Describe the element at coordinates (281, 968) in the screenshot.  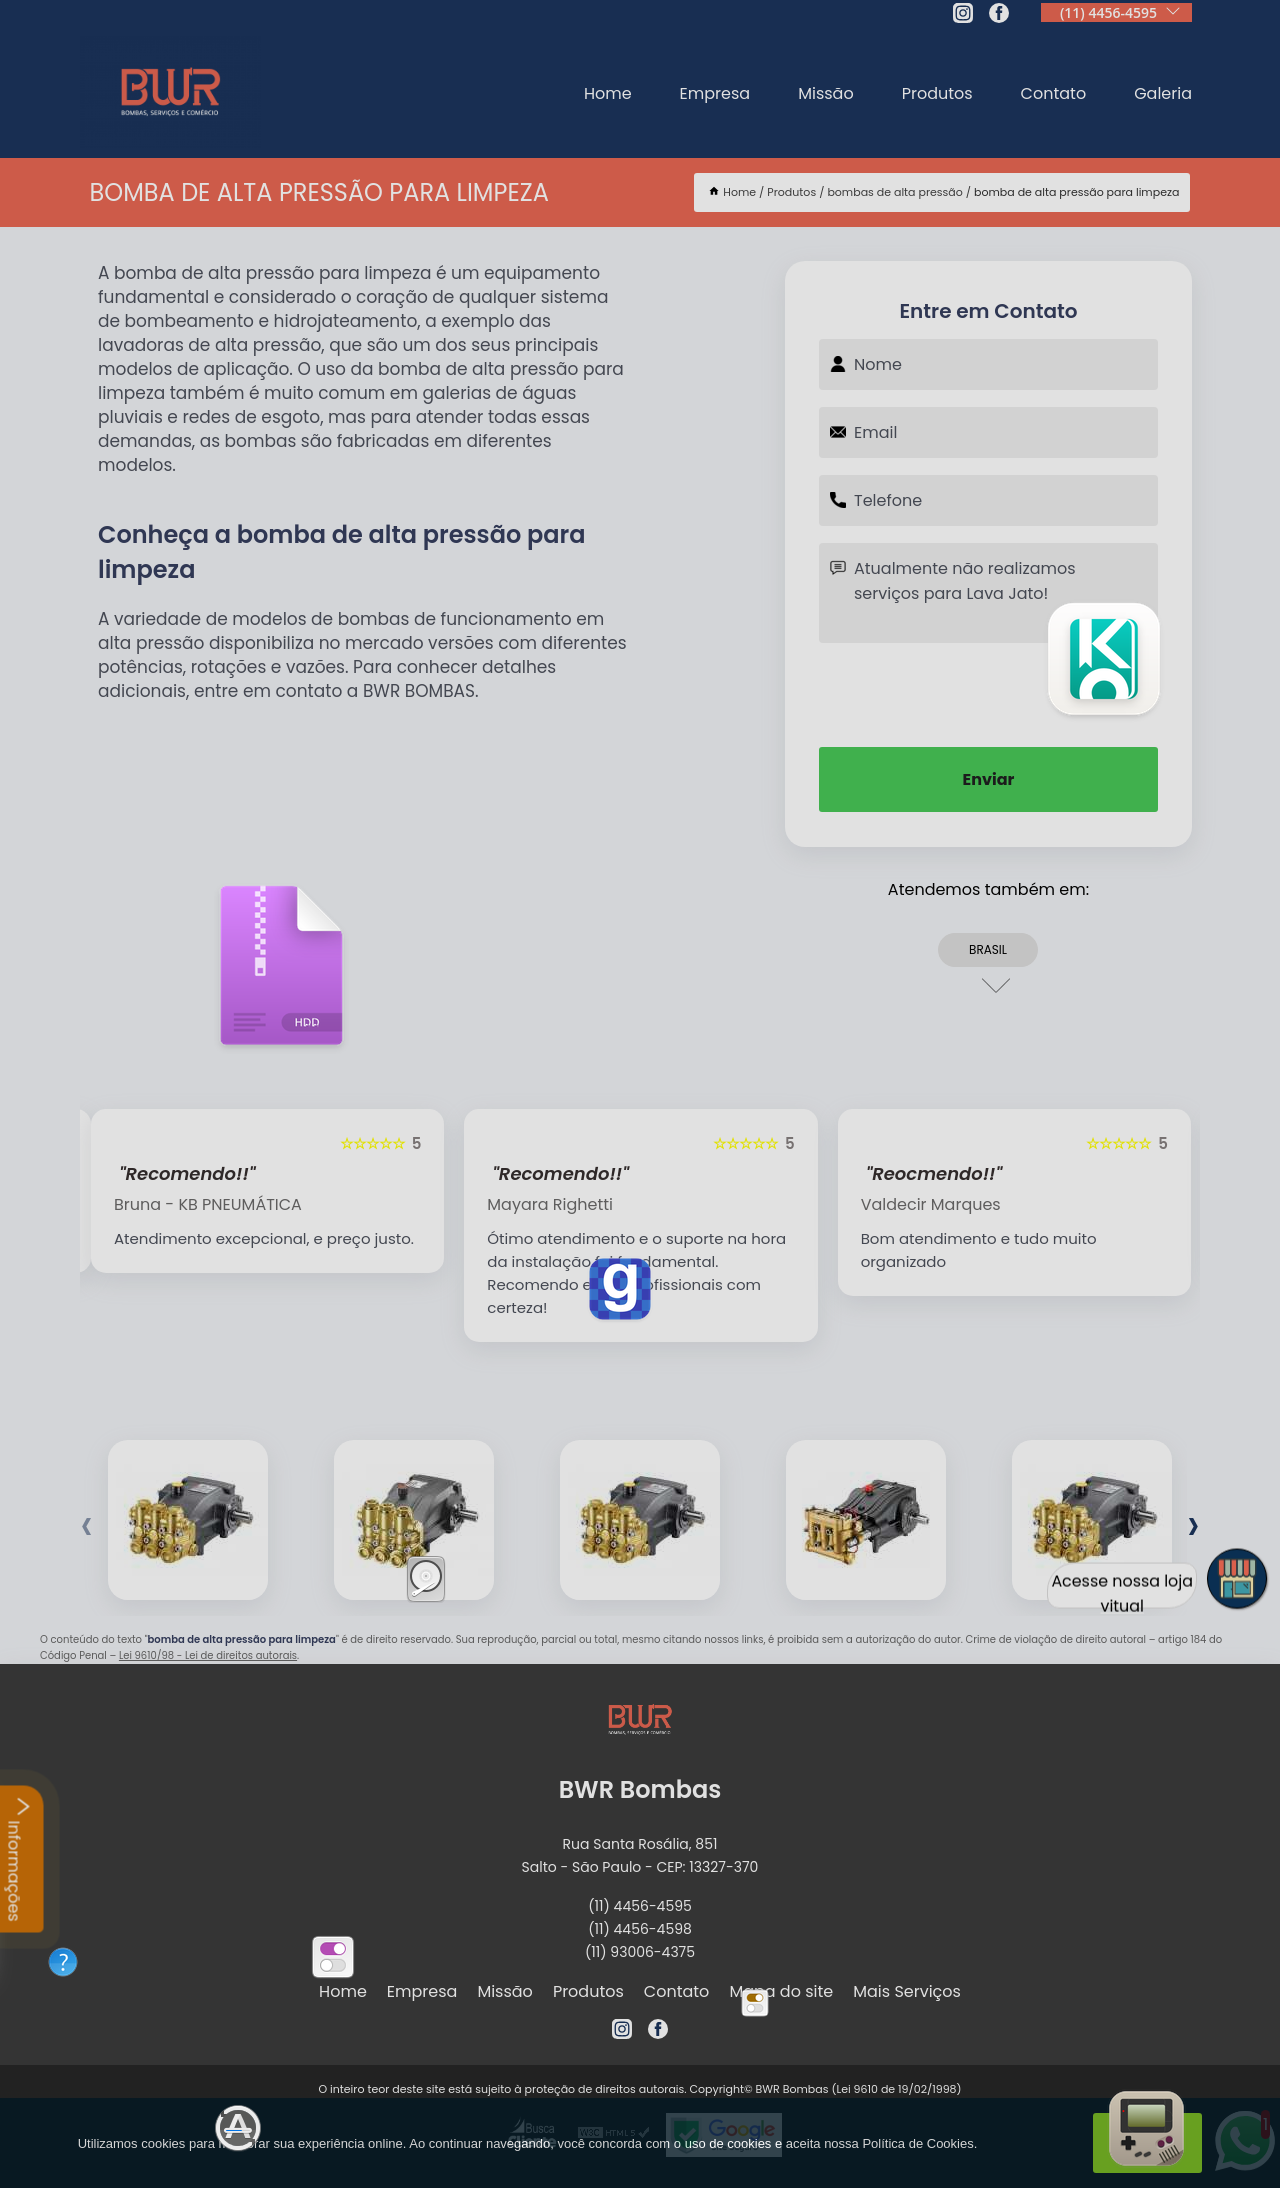
I see `a virtualbox virtual hard disk file` at that location.